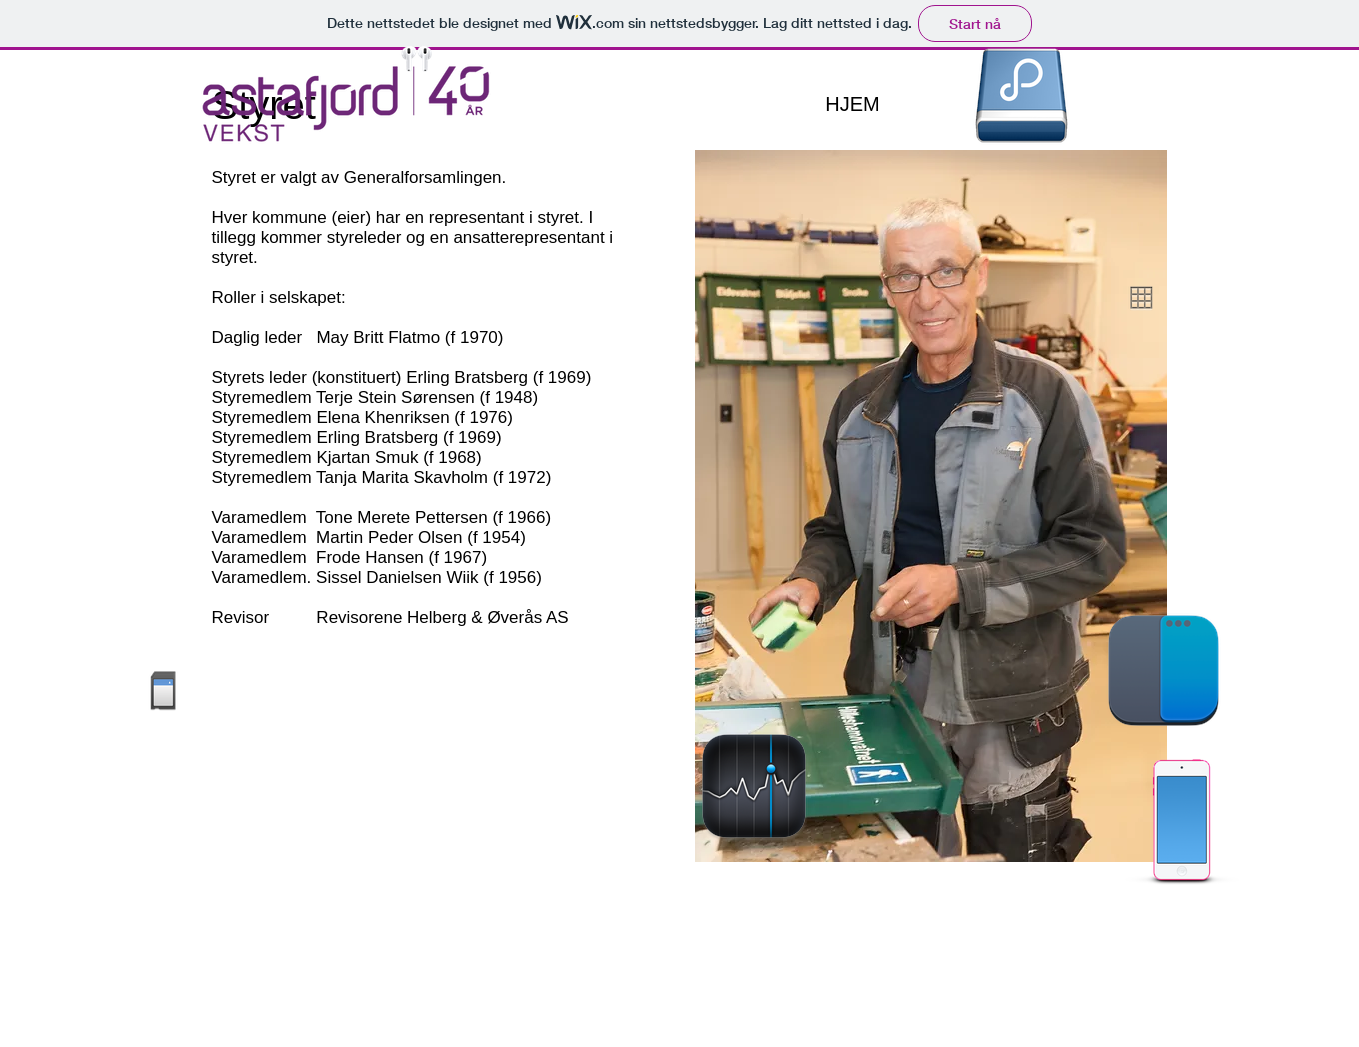  I want to click on connect bluetooth earbuds, so click(417, 59).